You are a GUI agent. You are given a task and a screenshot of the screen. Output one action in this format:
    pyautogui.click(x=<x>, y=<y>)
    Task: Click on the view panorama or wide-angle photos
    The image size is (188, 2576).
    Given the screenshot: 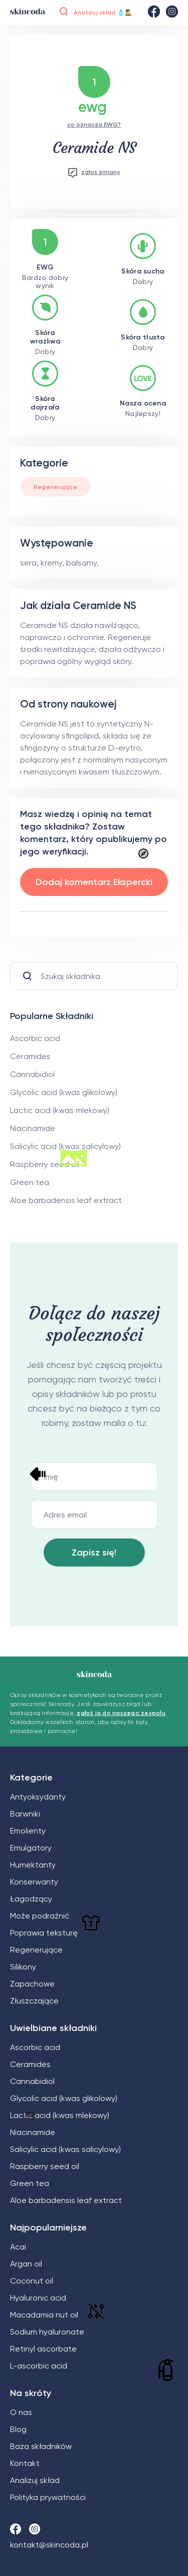 What is the action you would take?
    pyautogui.click(x=74, y=1158)
    